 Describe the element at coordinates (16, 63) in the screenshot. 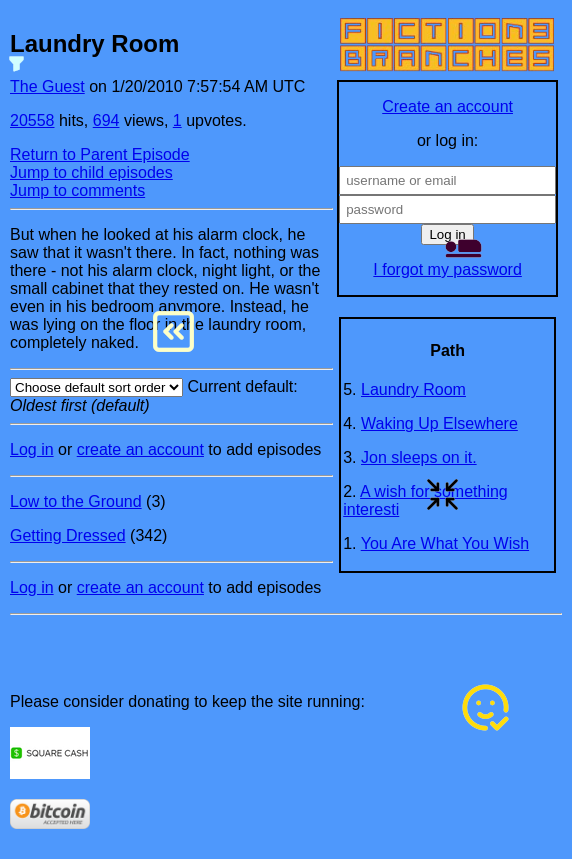

I see `filter or sort content` at that location.